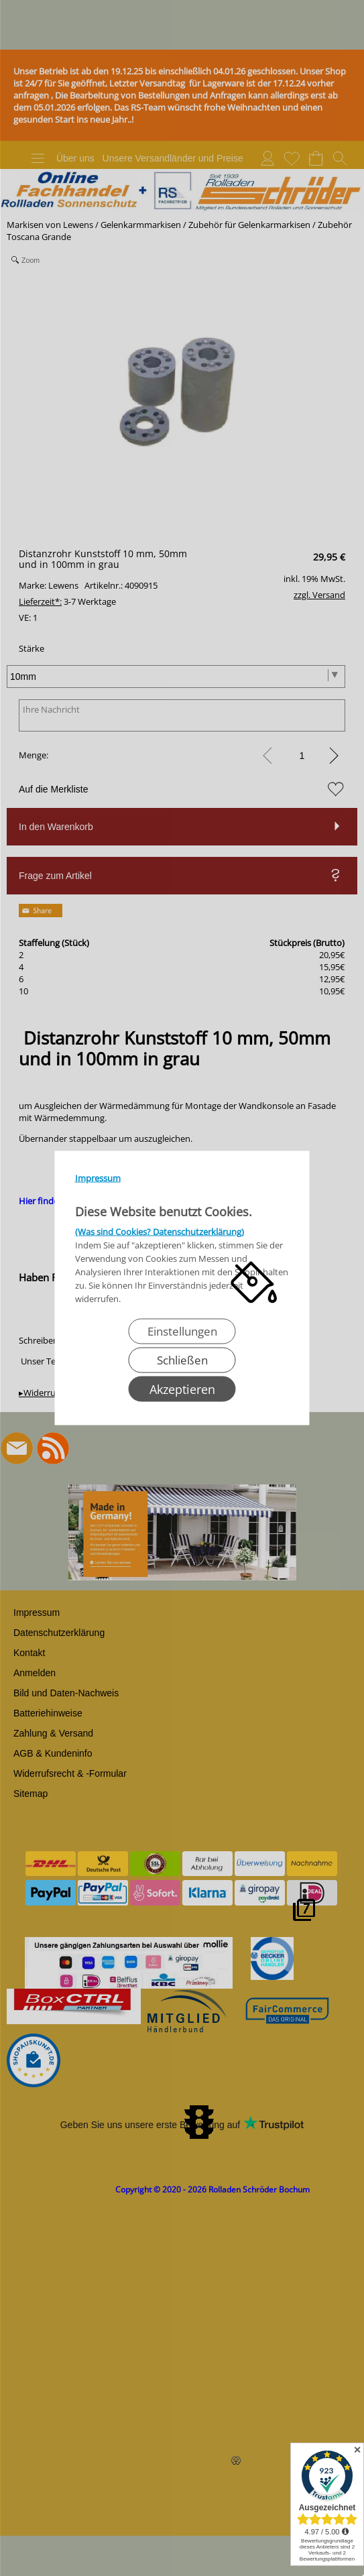  What do you see at coordinates (304, 1910) in the screenshot?
I see `indicates 7 items or notifications` at bounding box center [304, 1910].